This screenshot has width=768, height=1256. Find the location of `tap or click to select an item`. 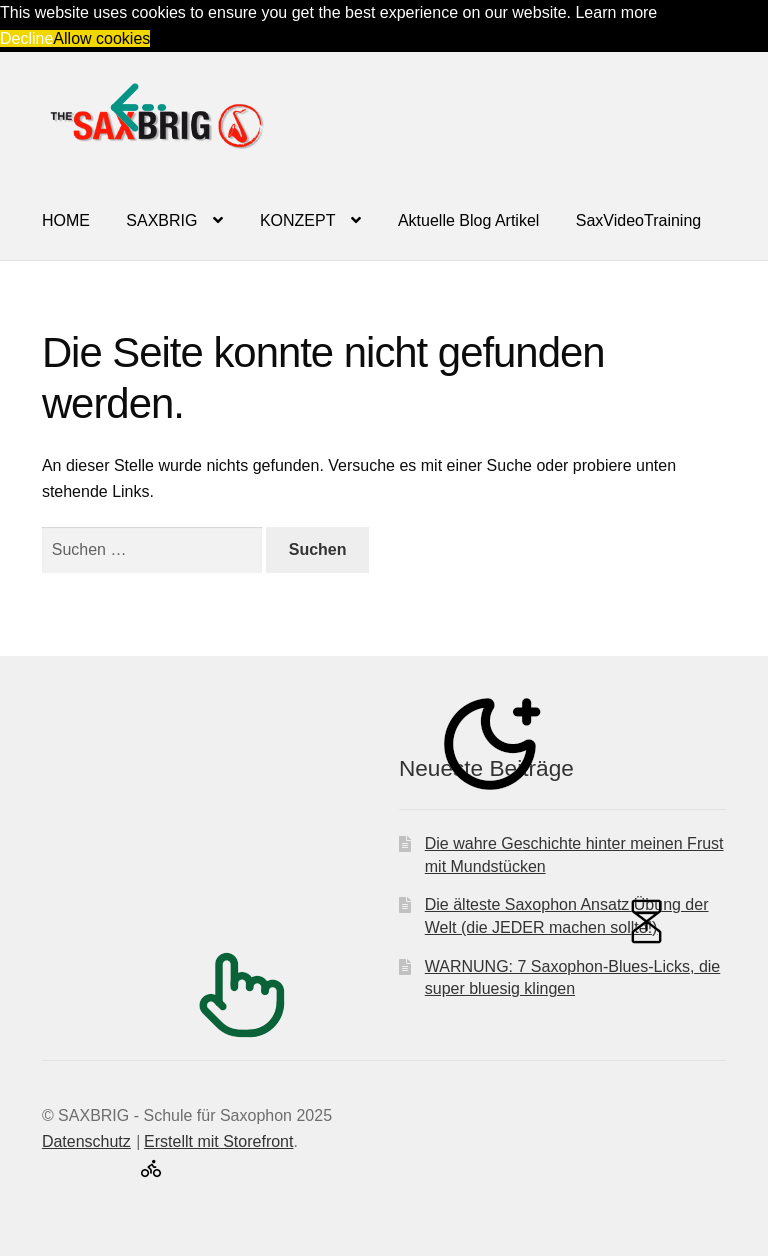

tap or click to select an item is located at coordinates (242, 995).